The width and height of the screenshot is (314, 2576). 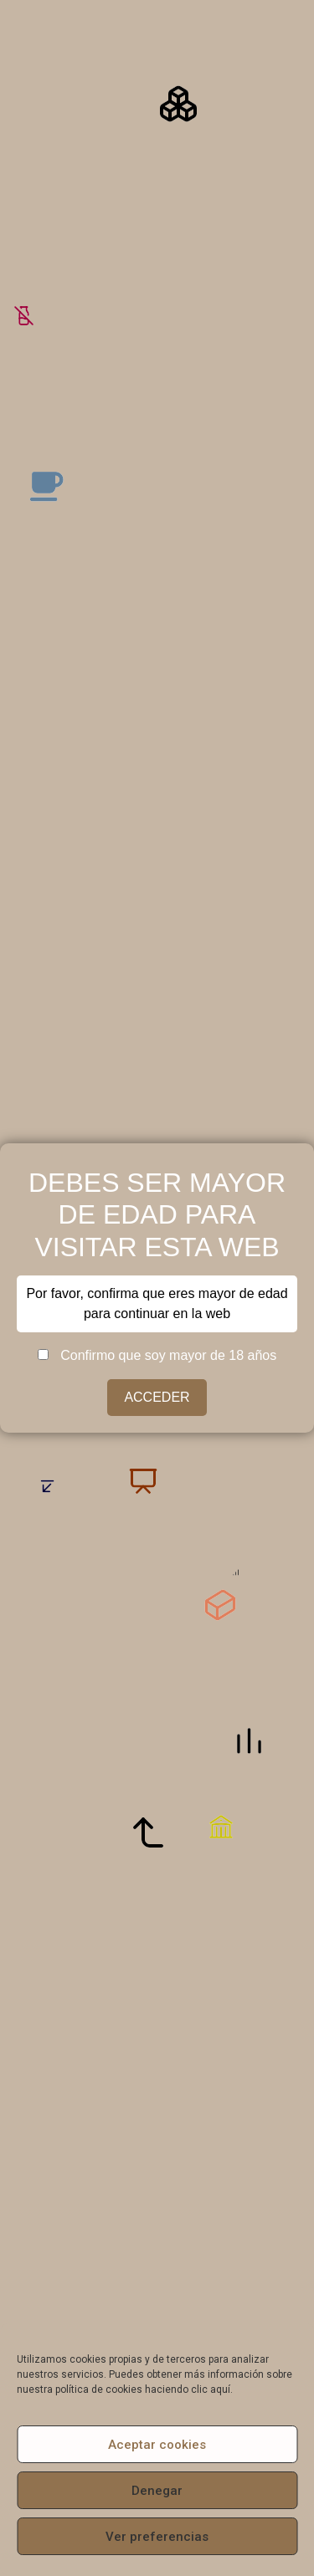 I want to click on view inventory or packages, so click(x=178, y=104).